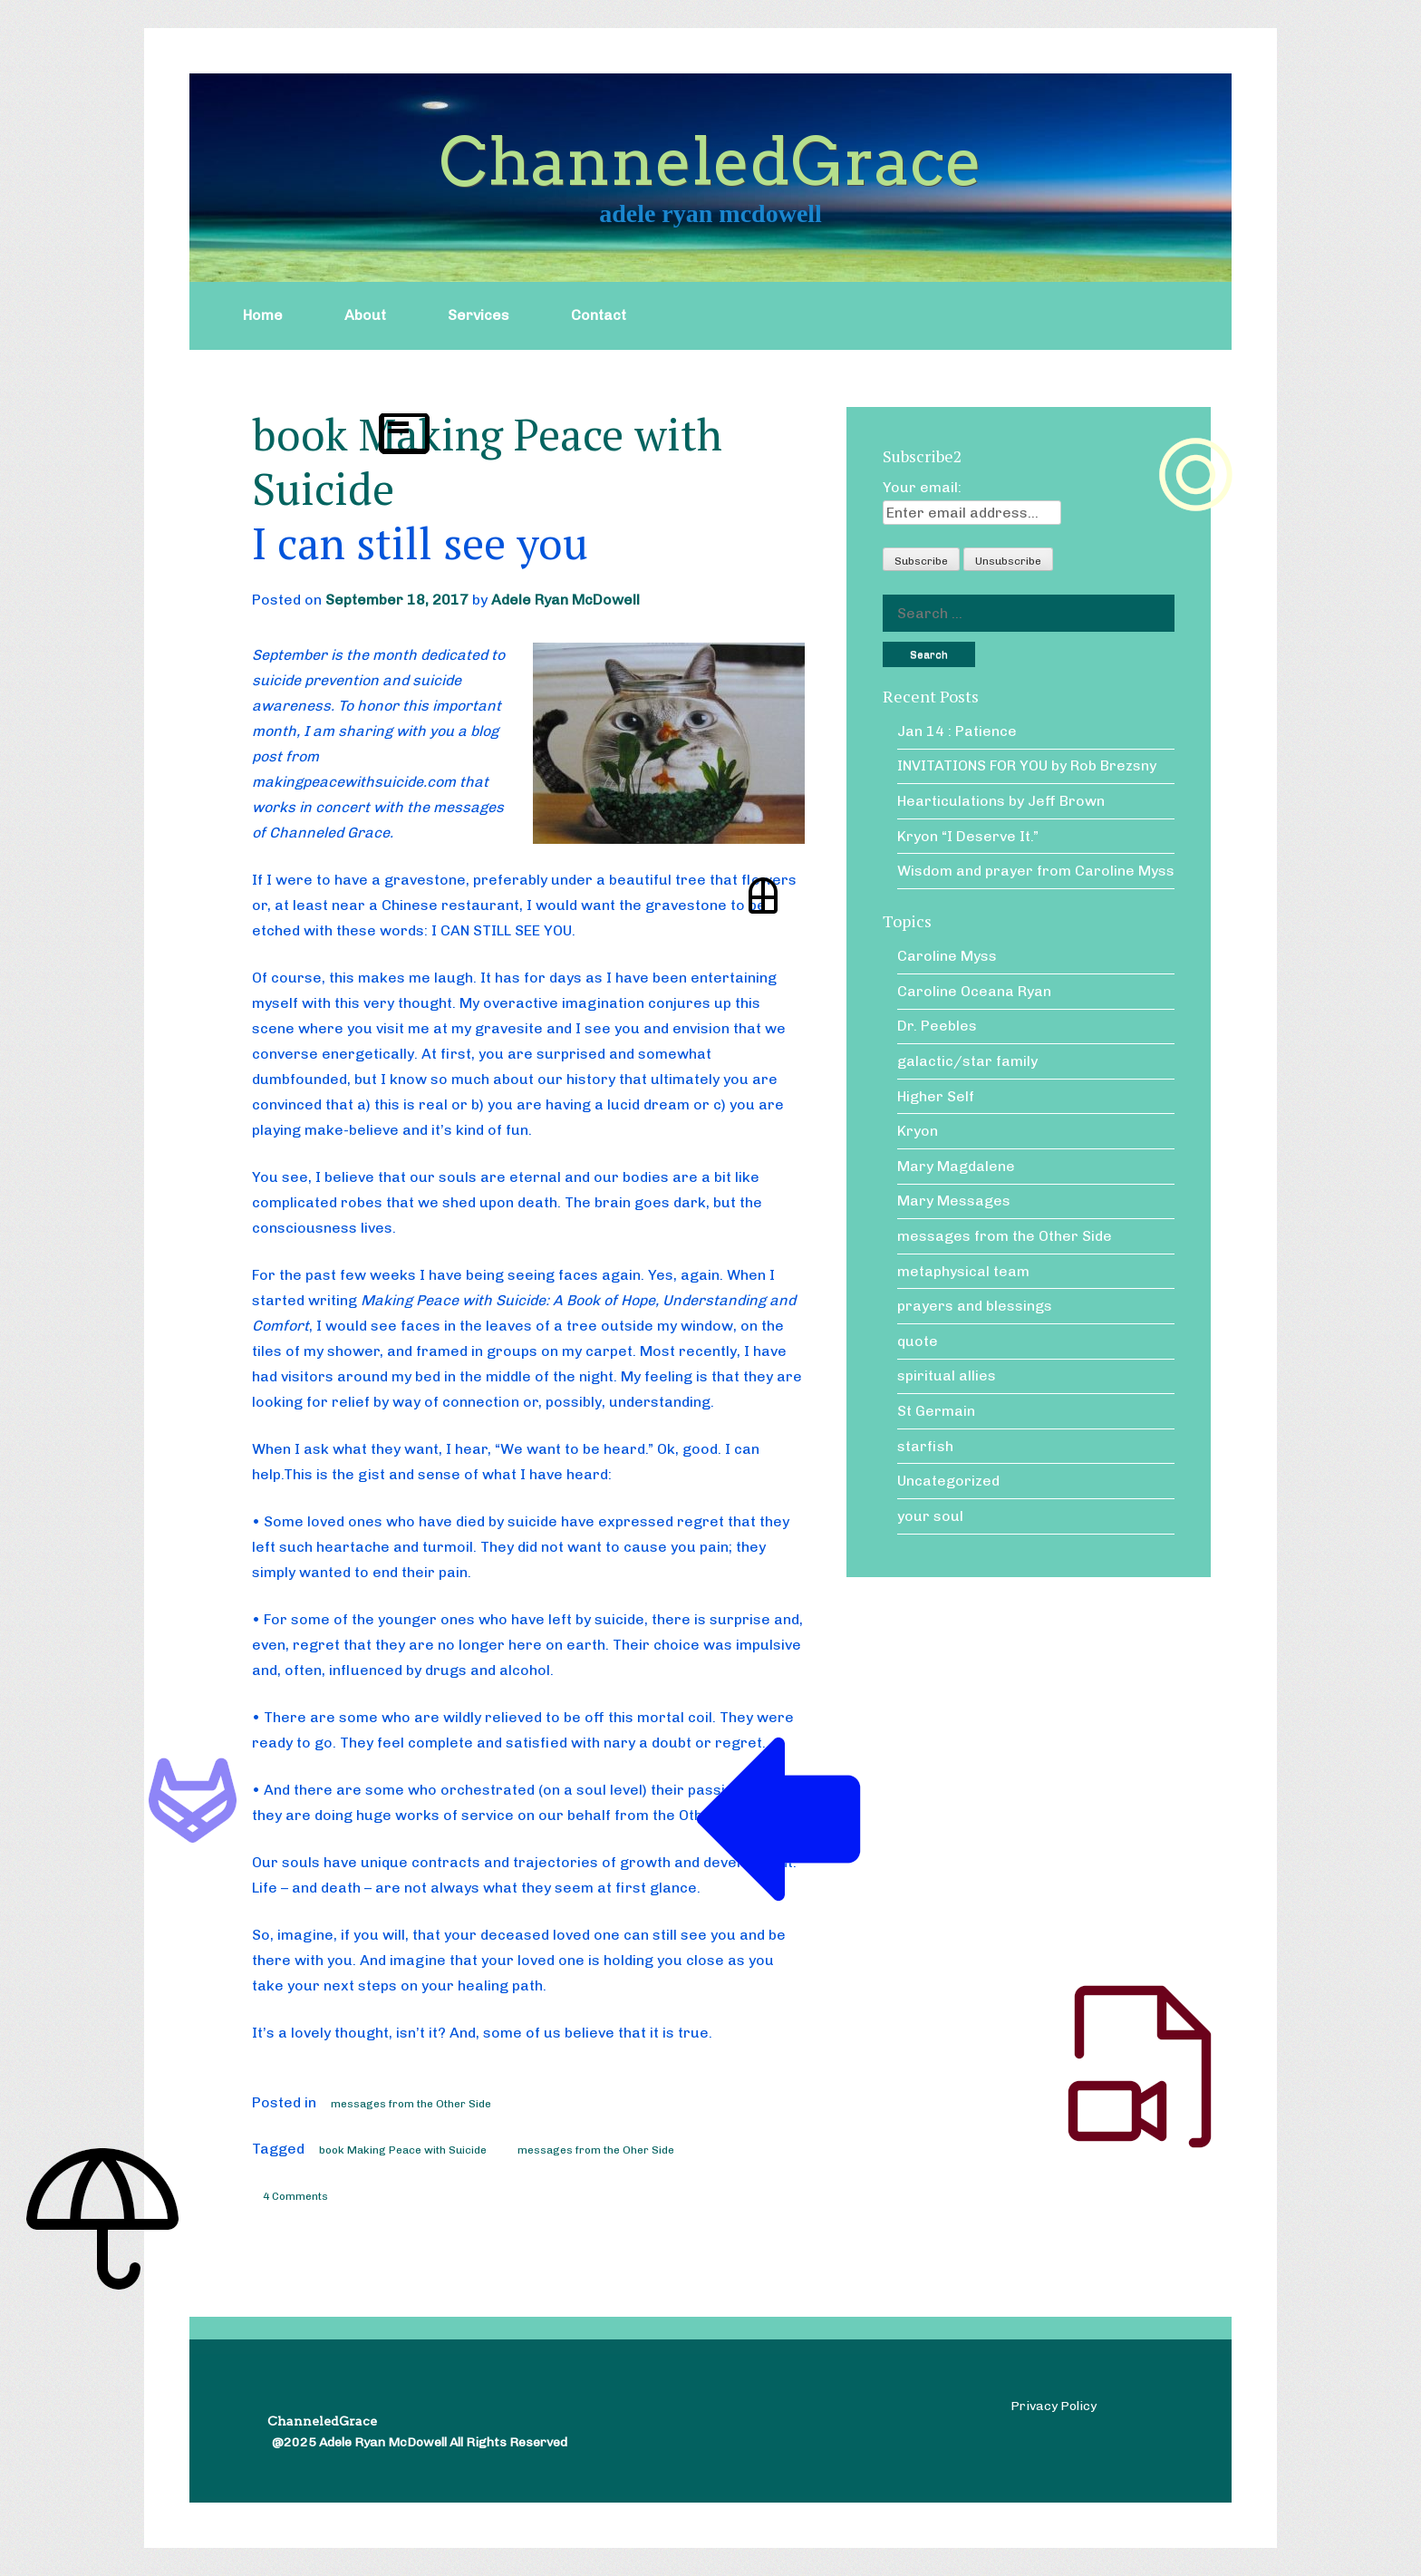  Describe the element at coordinates (404, 433) in the screenshot. I see `view featured playlist` at that location.